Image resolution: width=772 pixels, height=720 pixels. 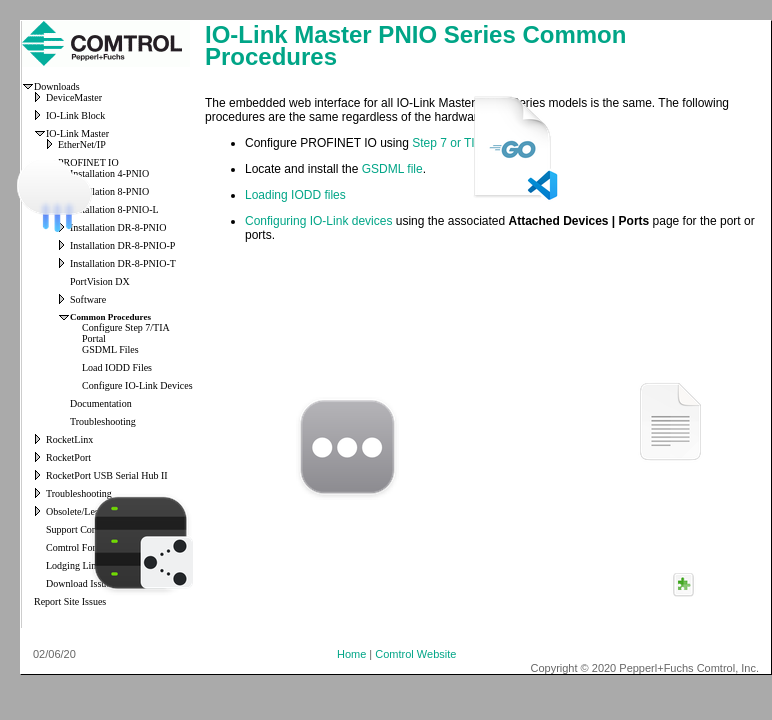 What do you see at coordinates (683, 584) in the screenshot?
I see `an add-on or plugin file type` at bounding box center [683, 584].